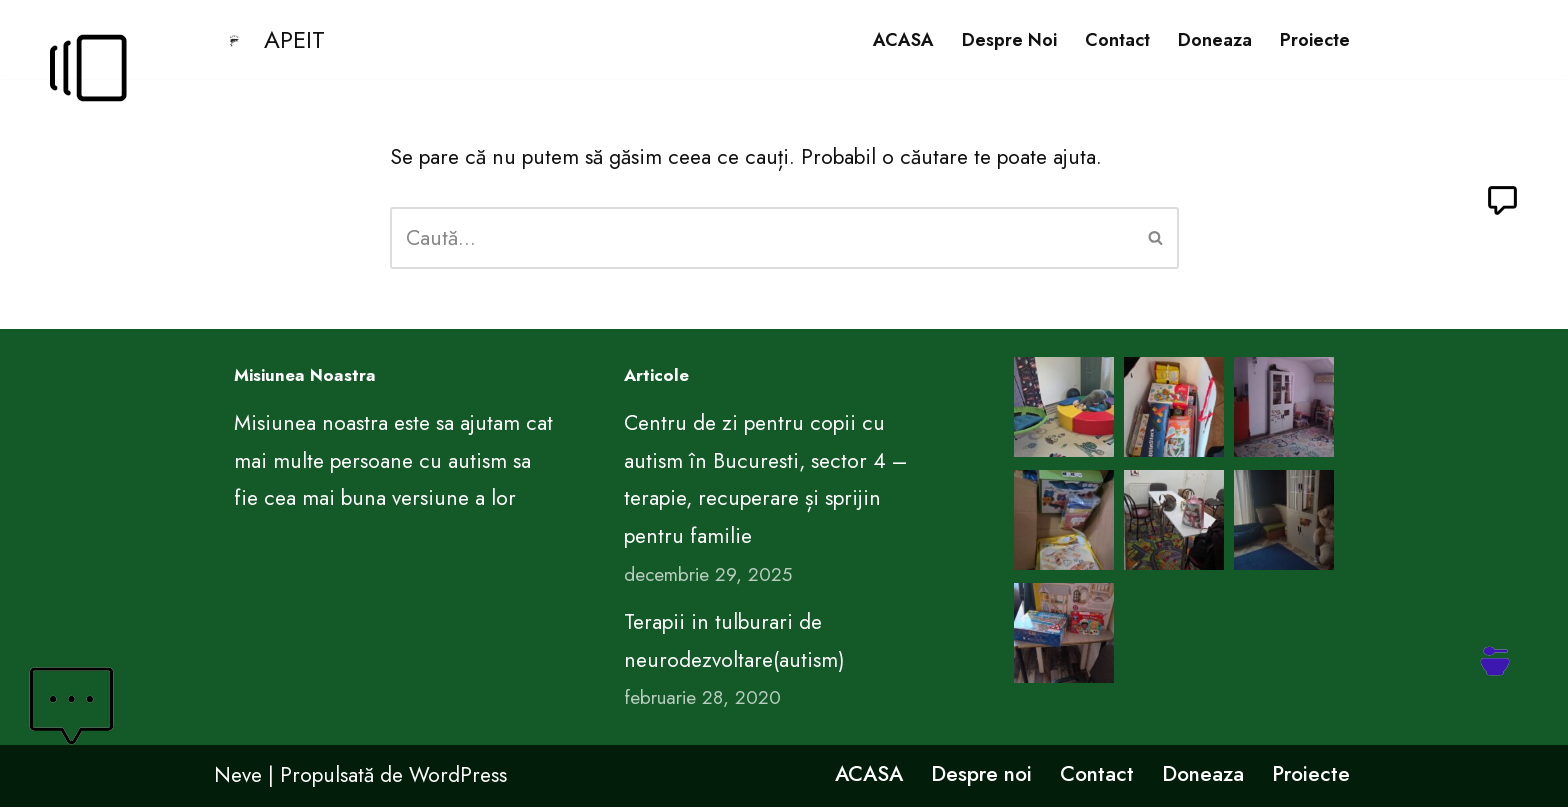  What do you see at coordinates (1502, 200) in the screenshot?
I see `open comments section` at bounding box center [1502, 200].